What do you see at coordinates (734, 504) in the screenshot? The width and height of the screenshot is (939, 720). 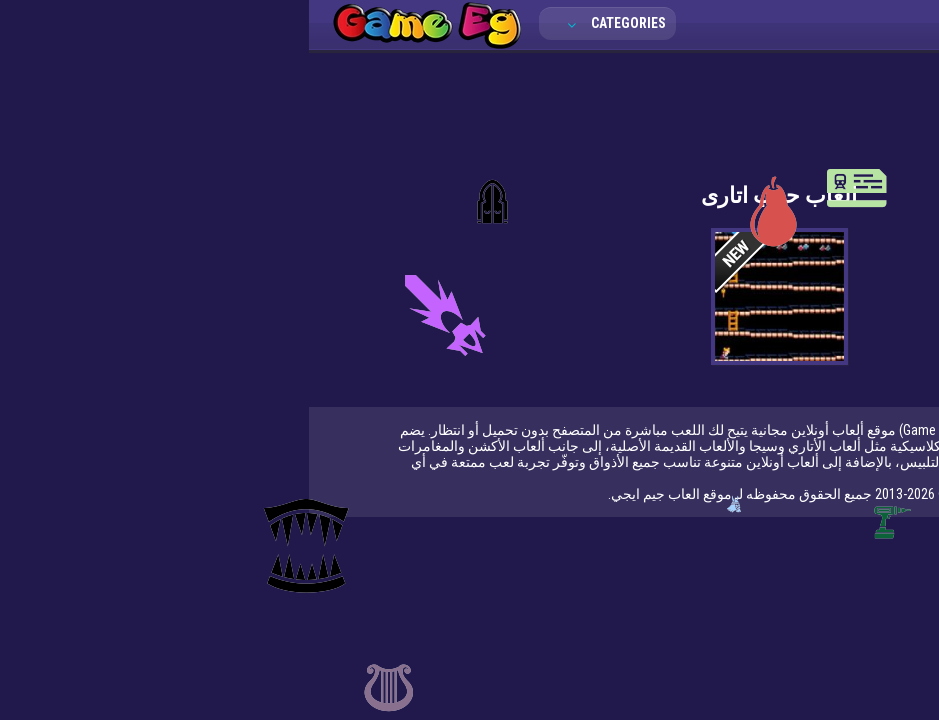 I see `select viking character or class` at bounding box center [734, 504].